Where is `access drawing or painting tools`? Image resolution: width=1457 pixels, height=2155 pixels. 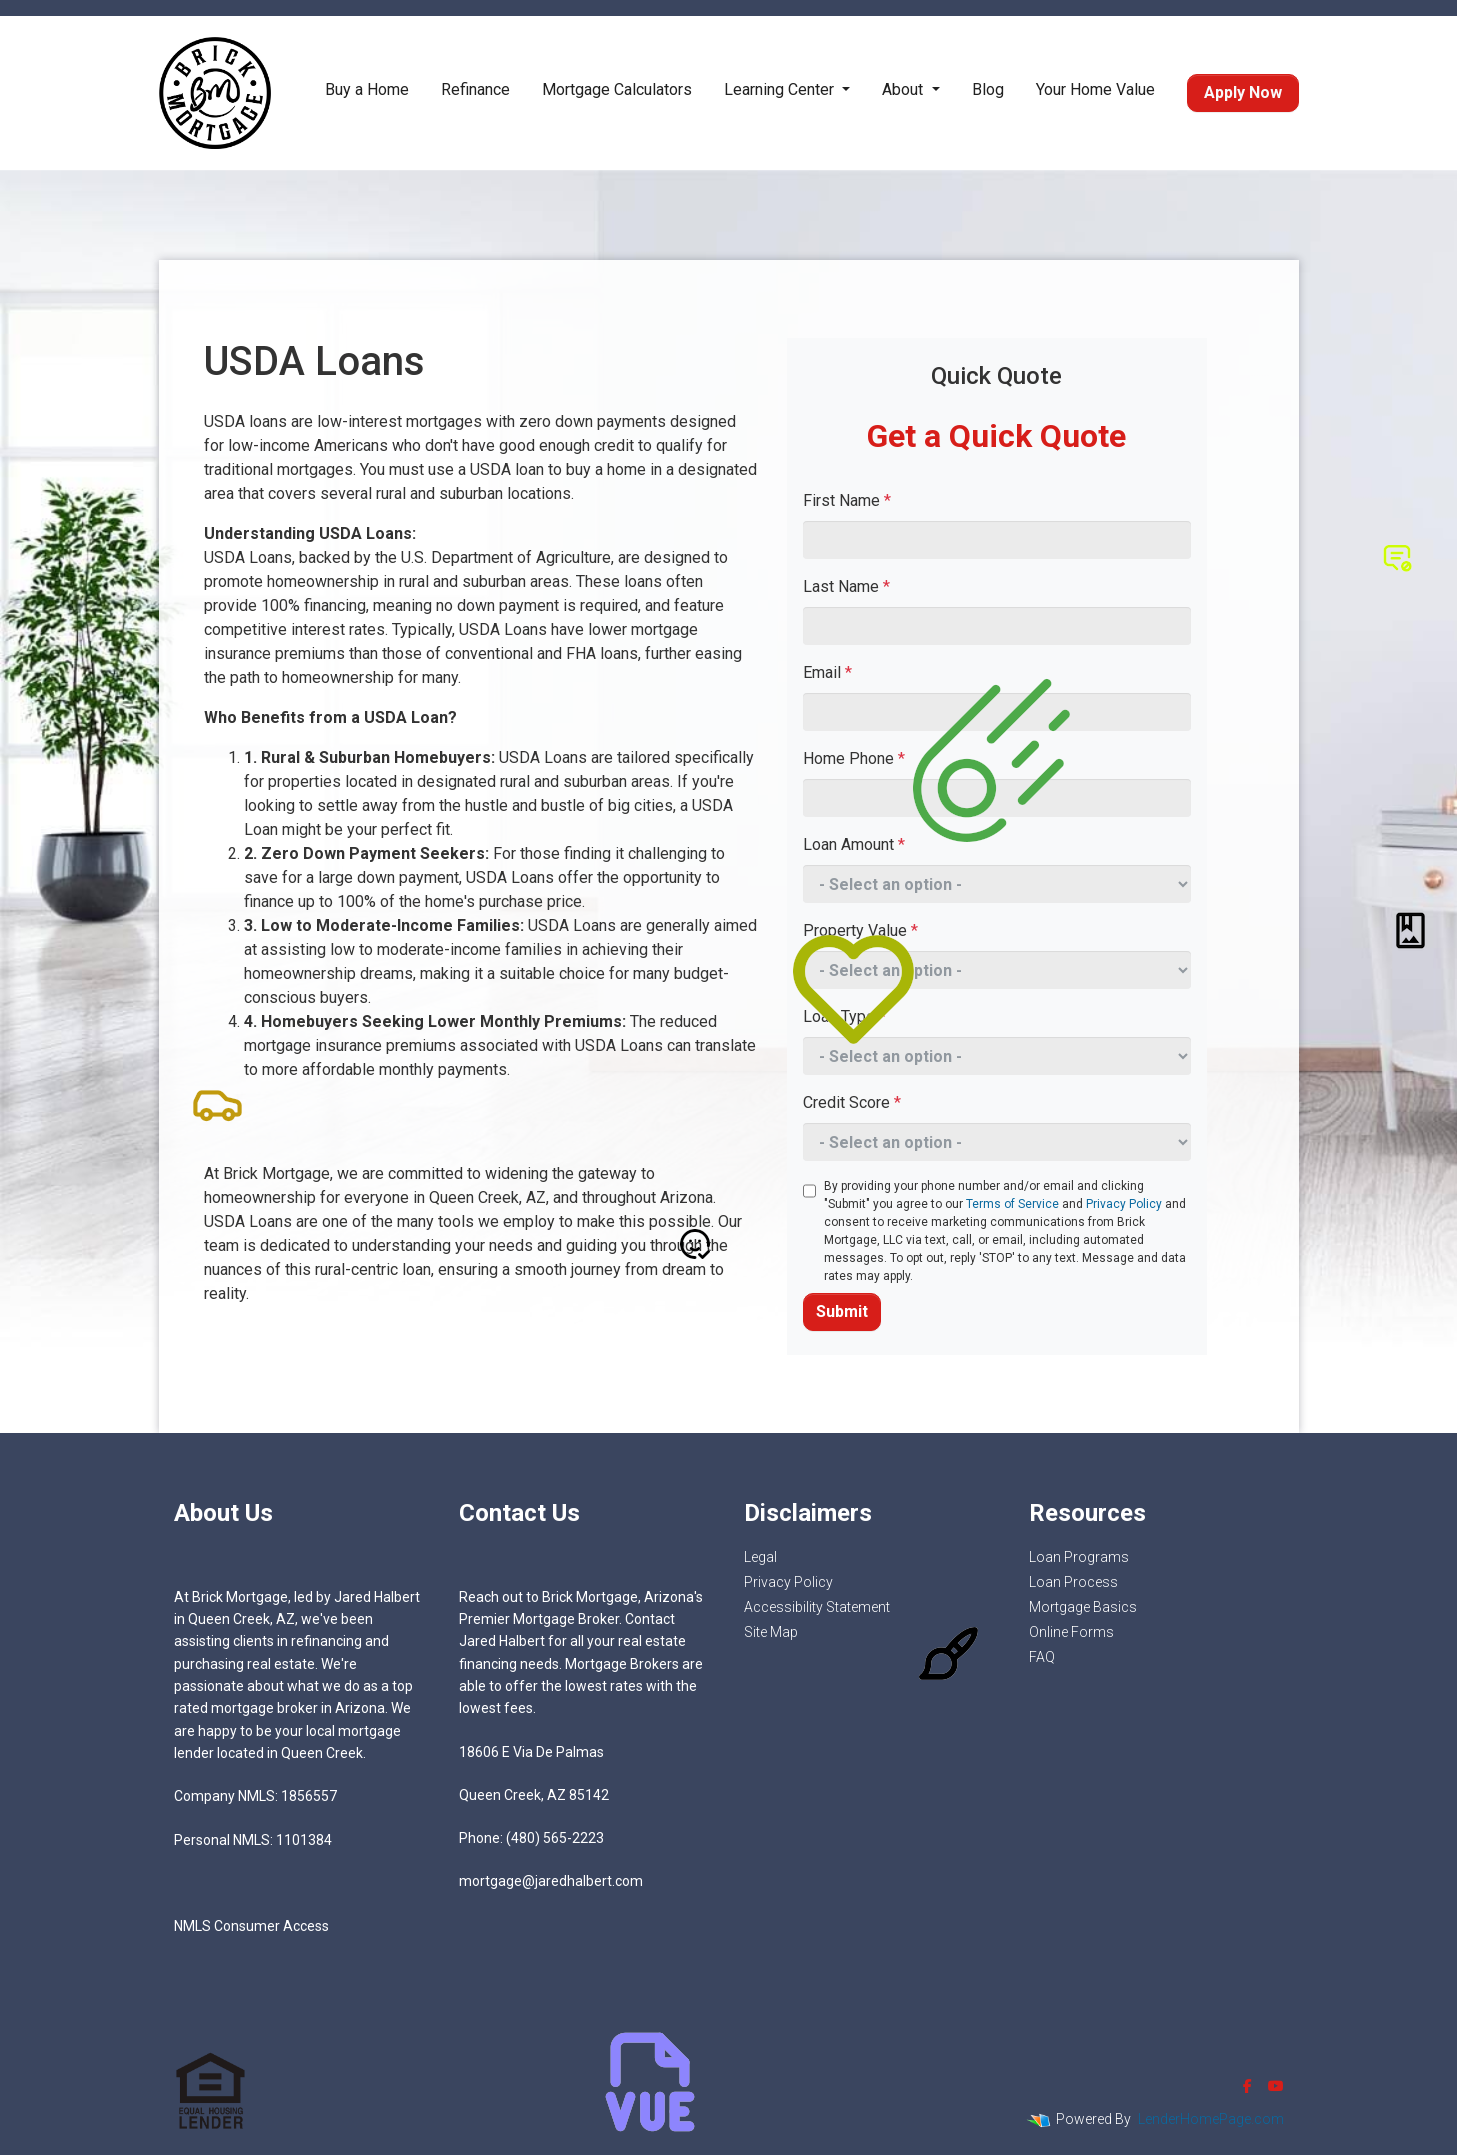 access drawing or painting tools is located at coordinates (950, 1654).